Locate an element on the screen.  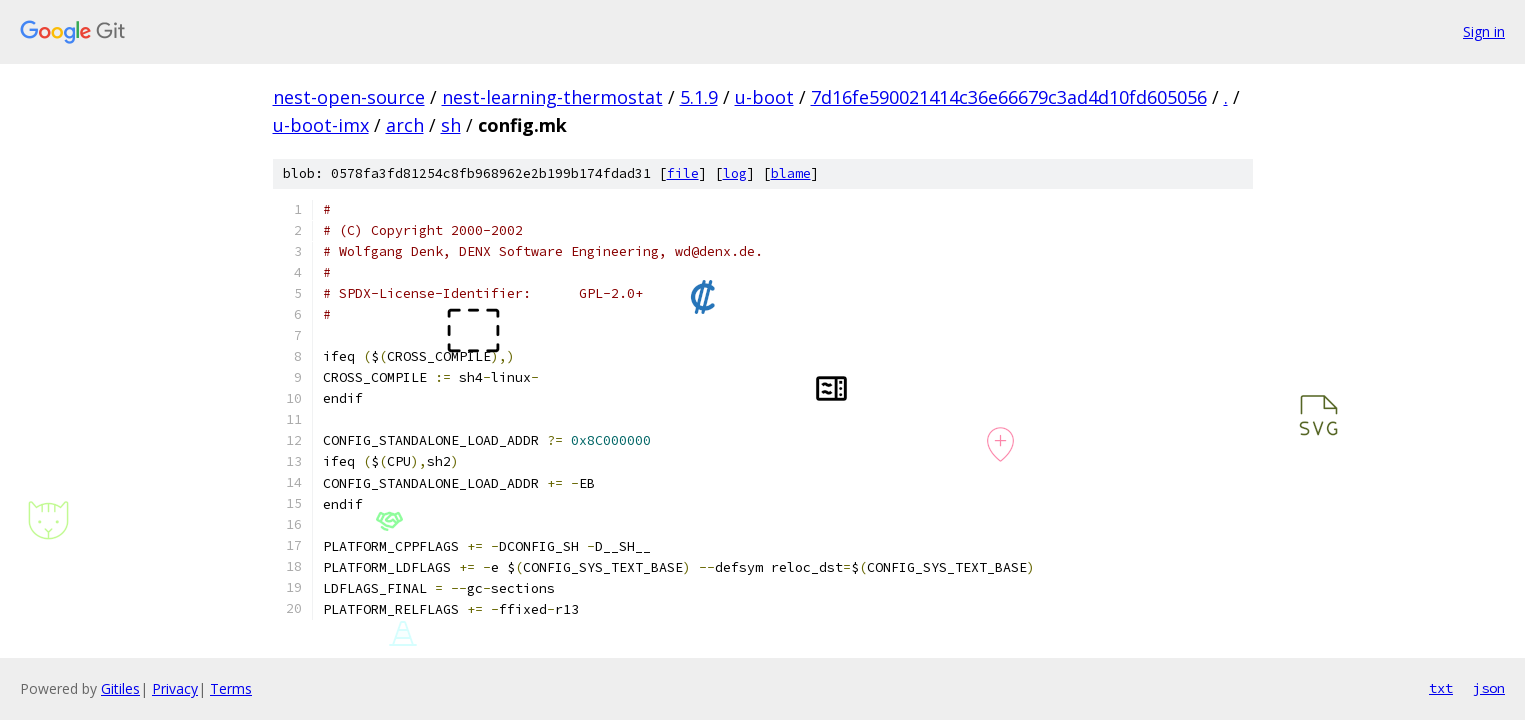
open an SVG file is located at coordinates (1319, 417).